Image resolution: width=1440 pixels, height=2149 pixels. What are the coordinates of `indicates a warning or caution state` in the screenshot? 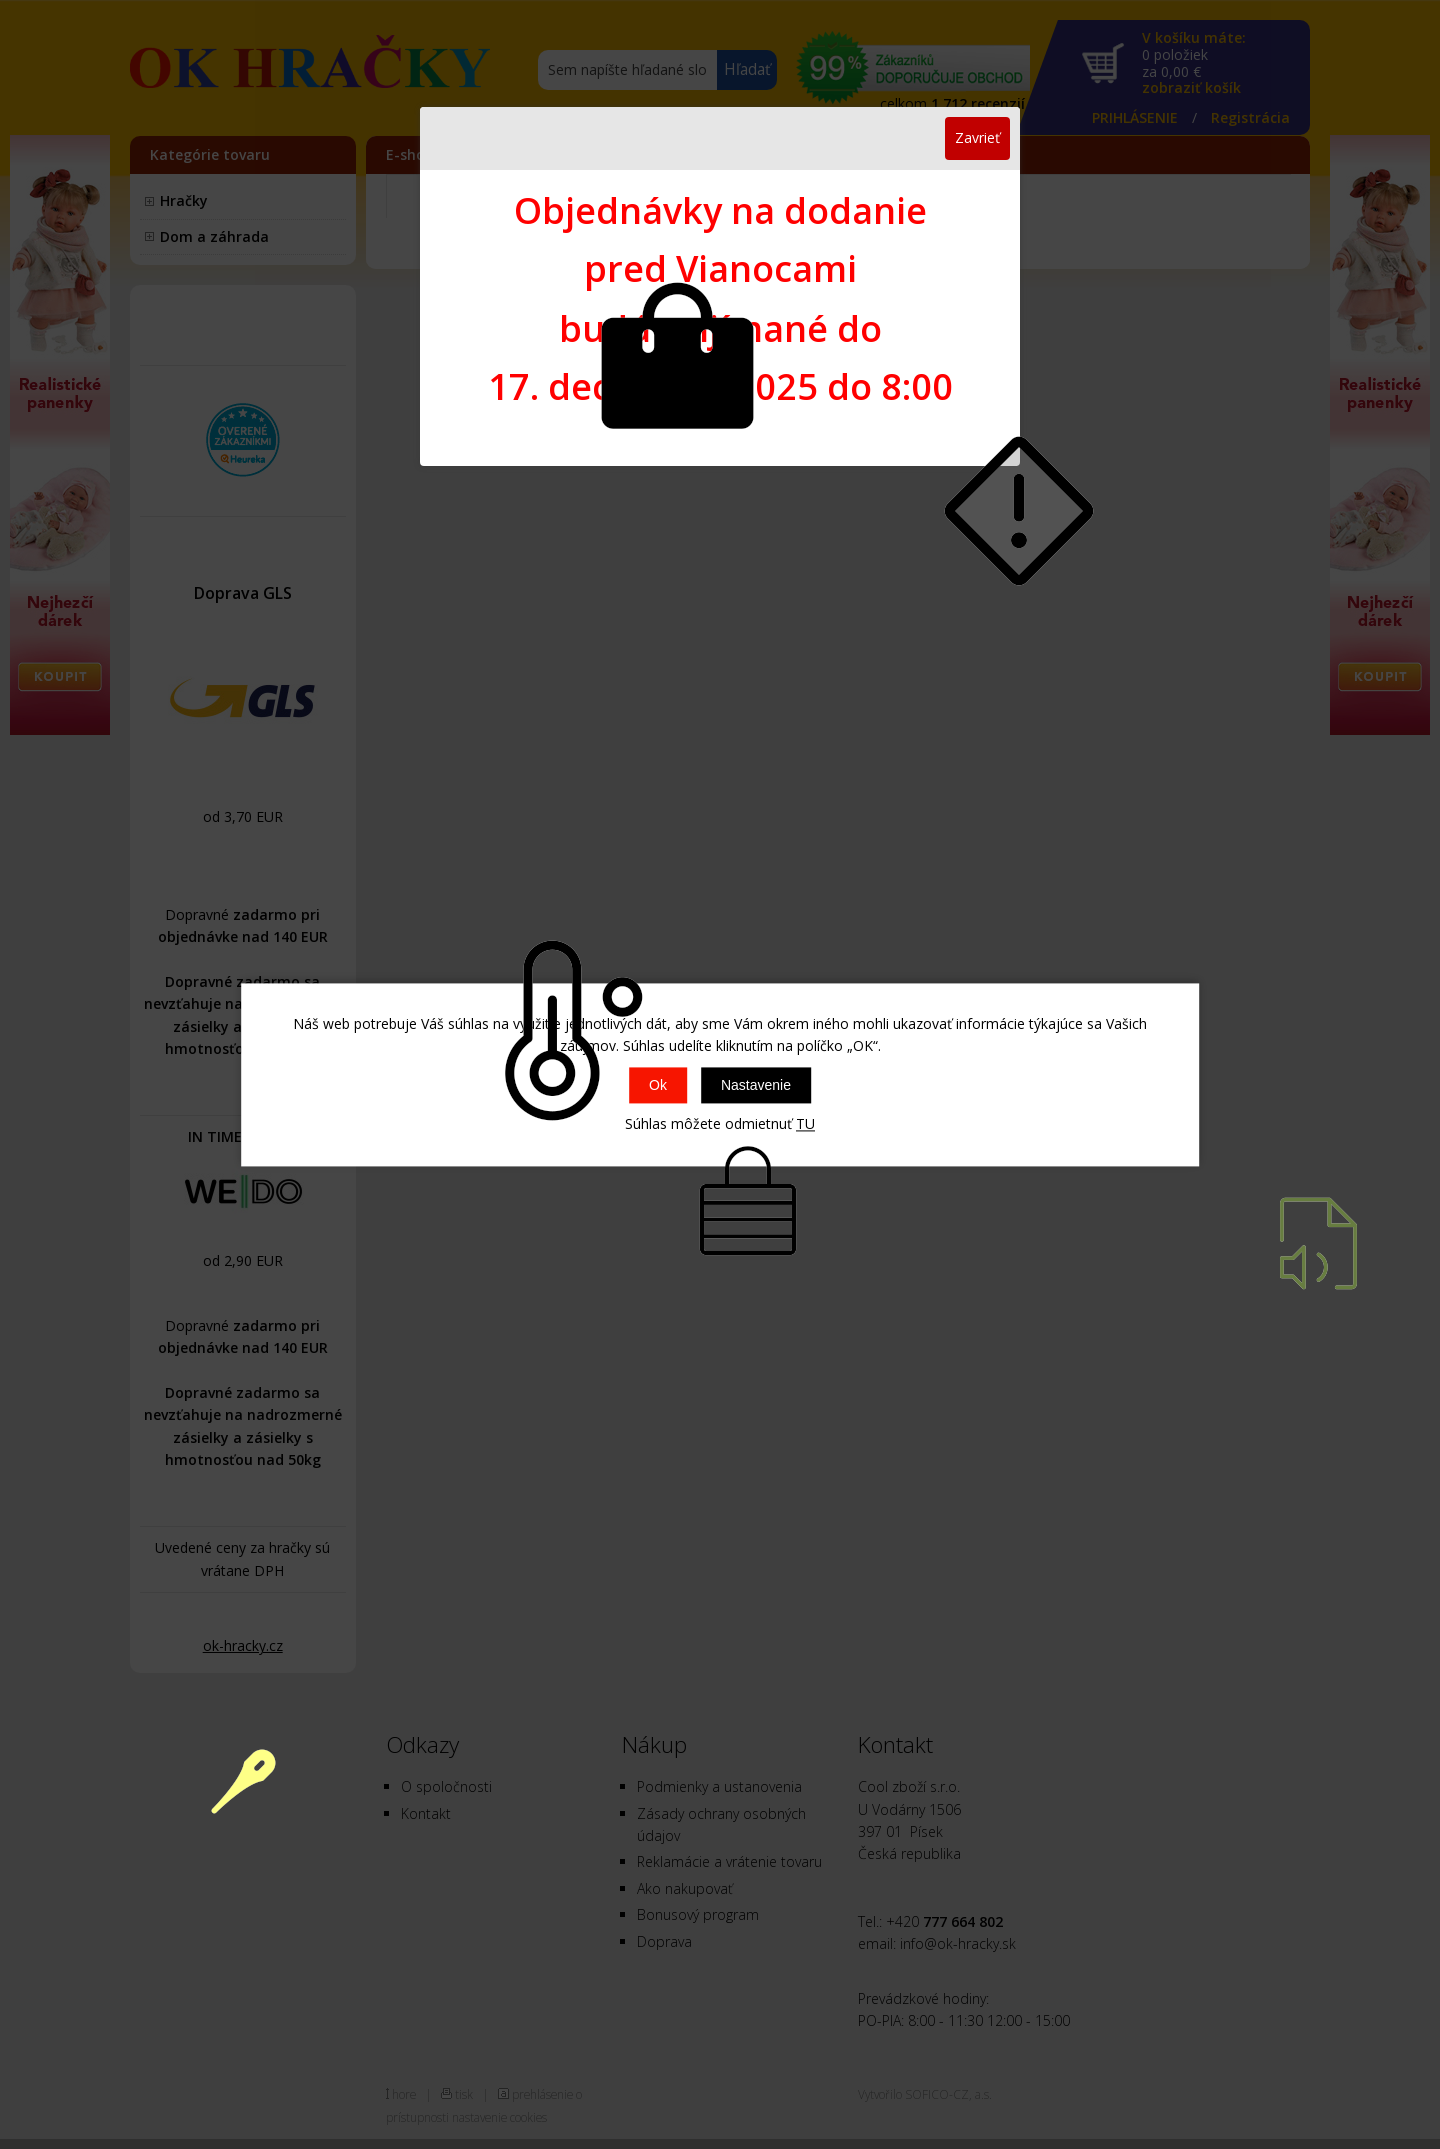 It's located at (1019, 511).